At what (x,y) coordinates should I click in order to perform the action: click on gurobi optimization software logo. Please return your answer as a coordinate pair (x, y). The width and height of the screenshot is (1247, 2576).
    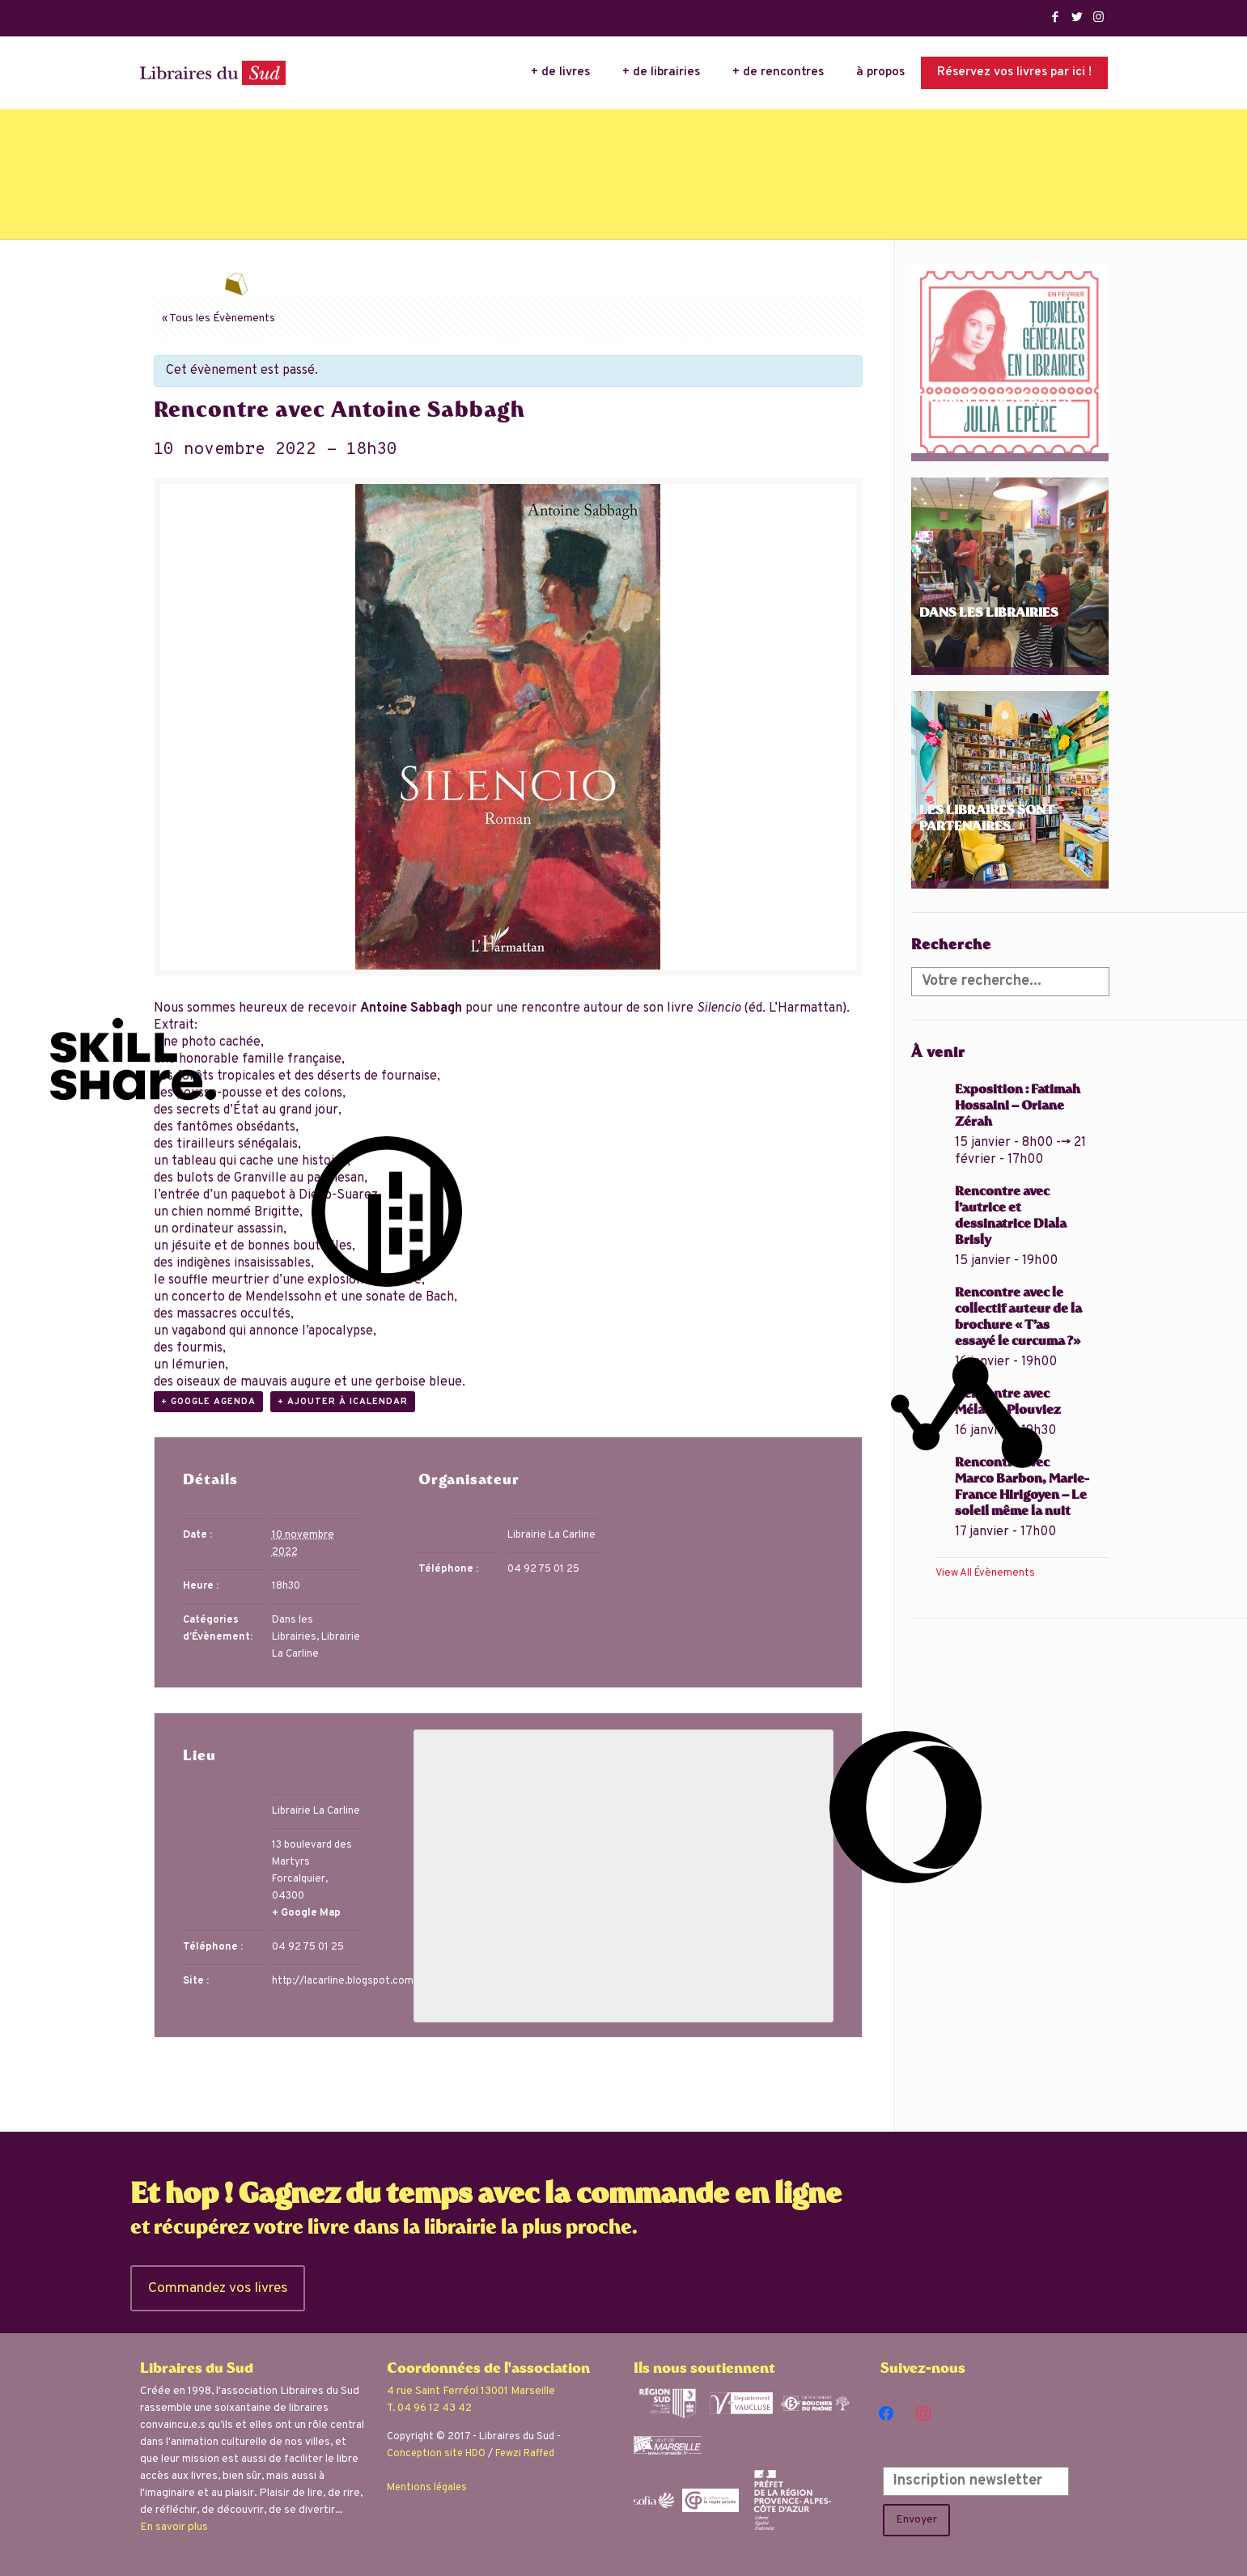
    Looking at the image, I should click on (236, 284).